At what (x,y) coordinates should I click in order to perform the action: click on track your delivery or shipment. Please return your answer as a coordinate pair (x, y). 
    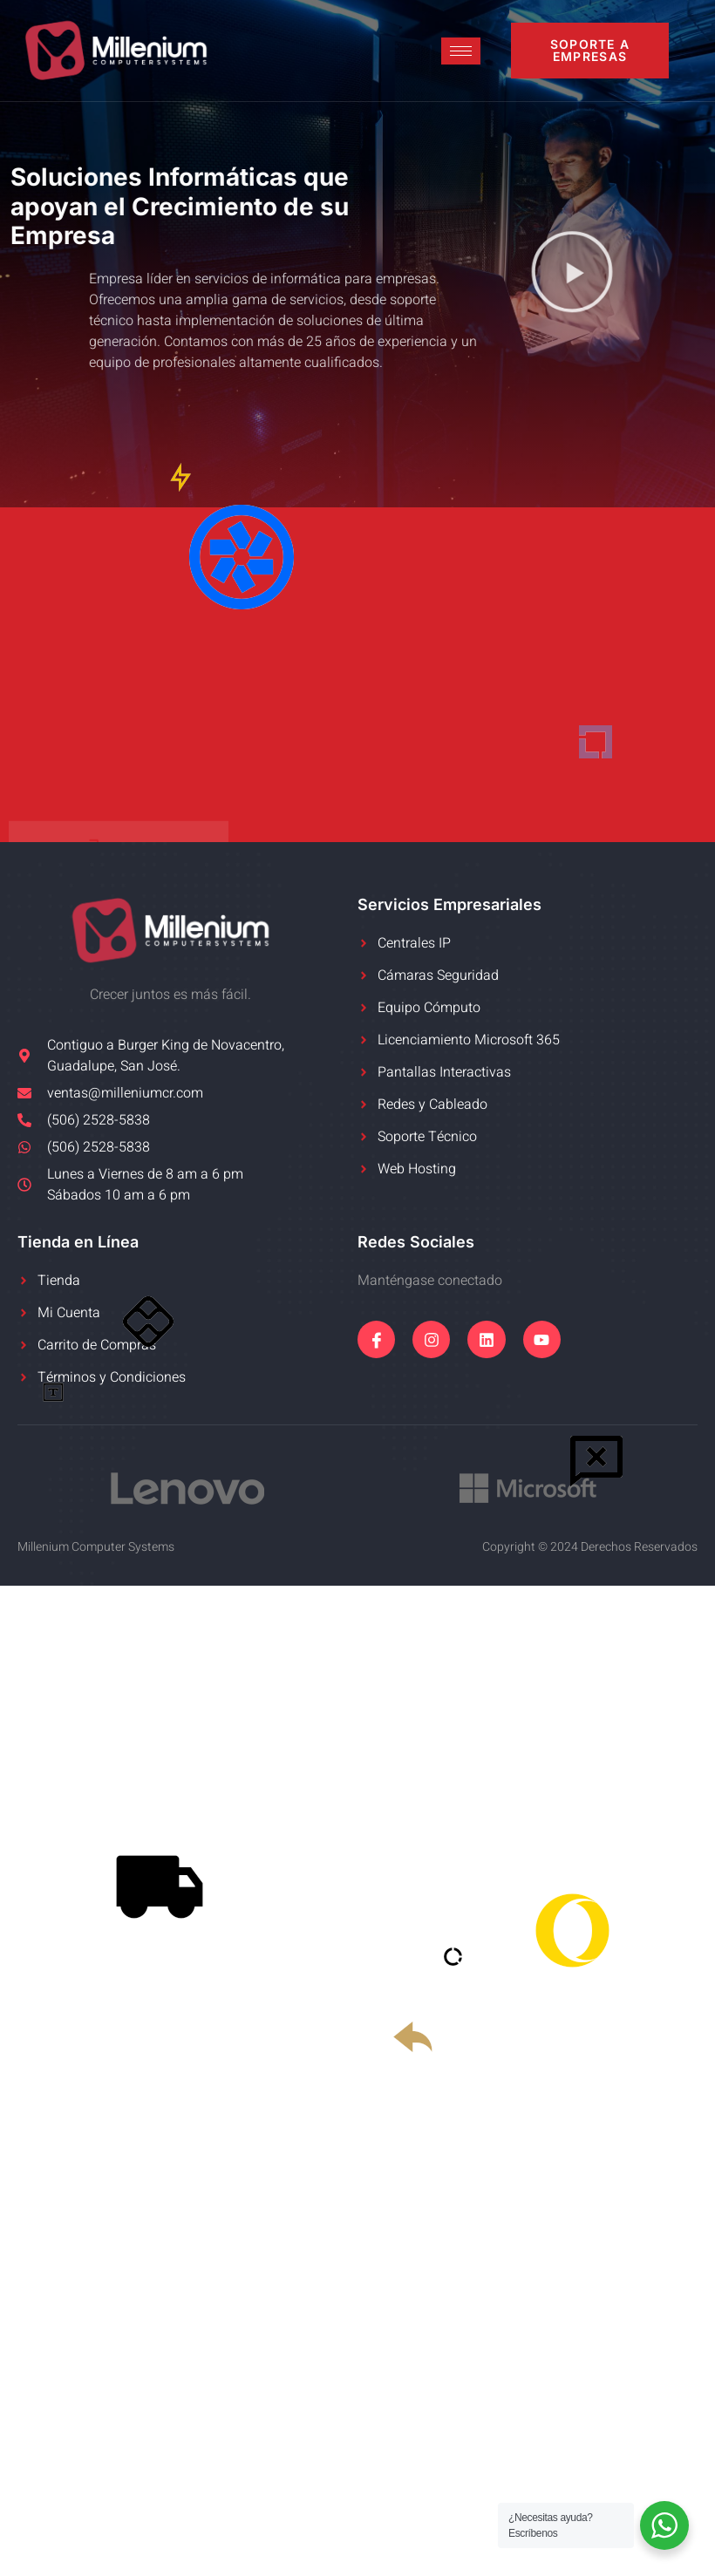
    Looking at the image, I should click on (160, 1883).